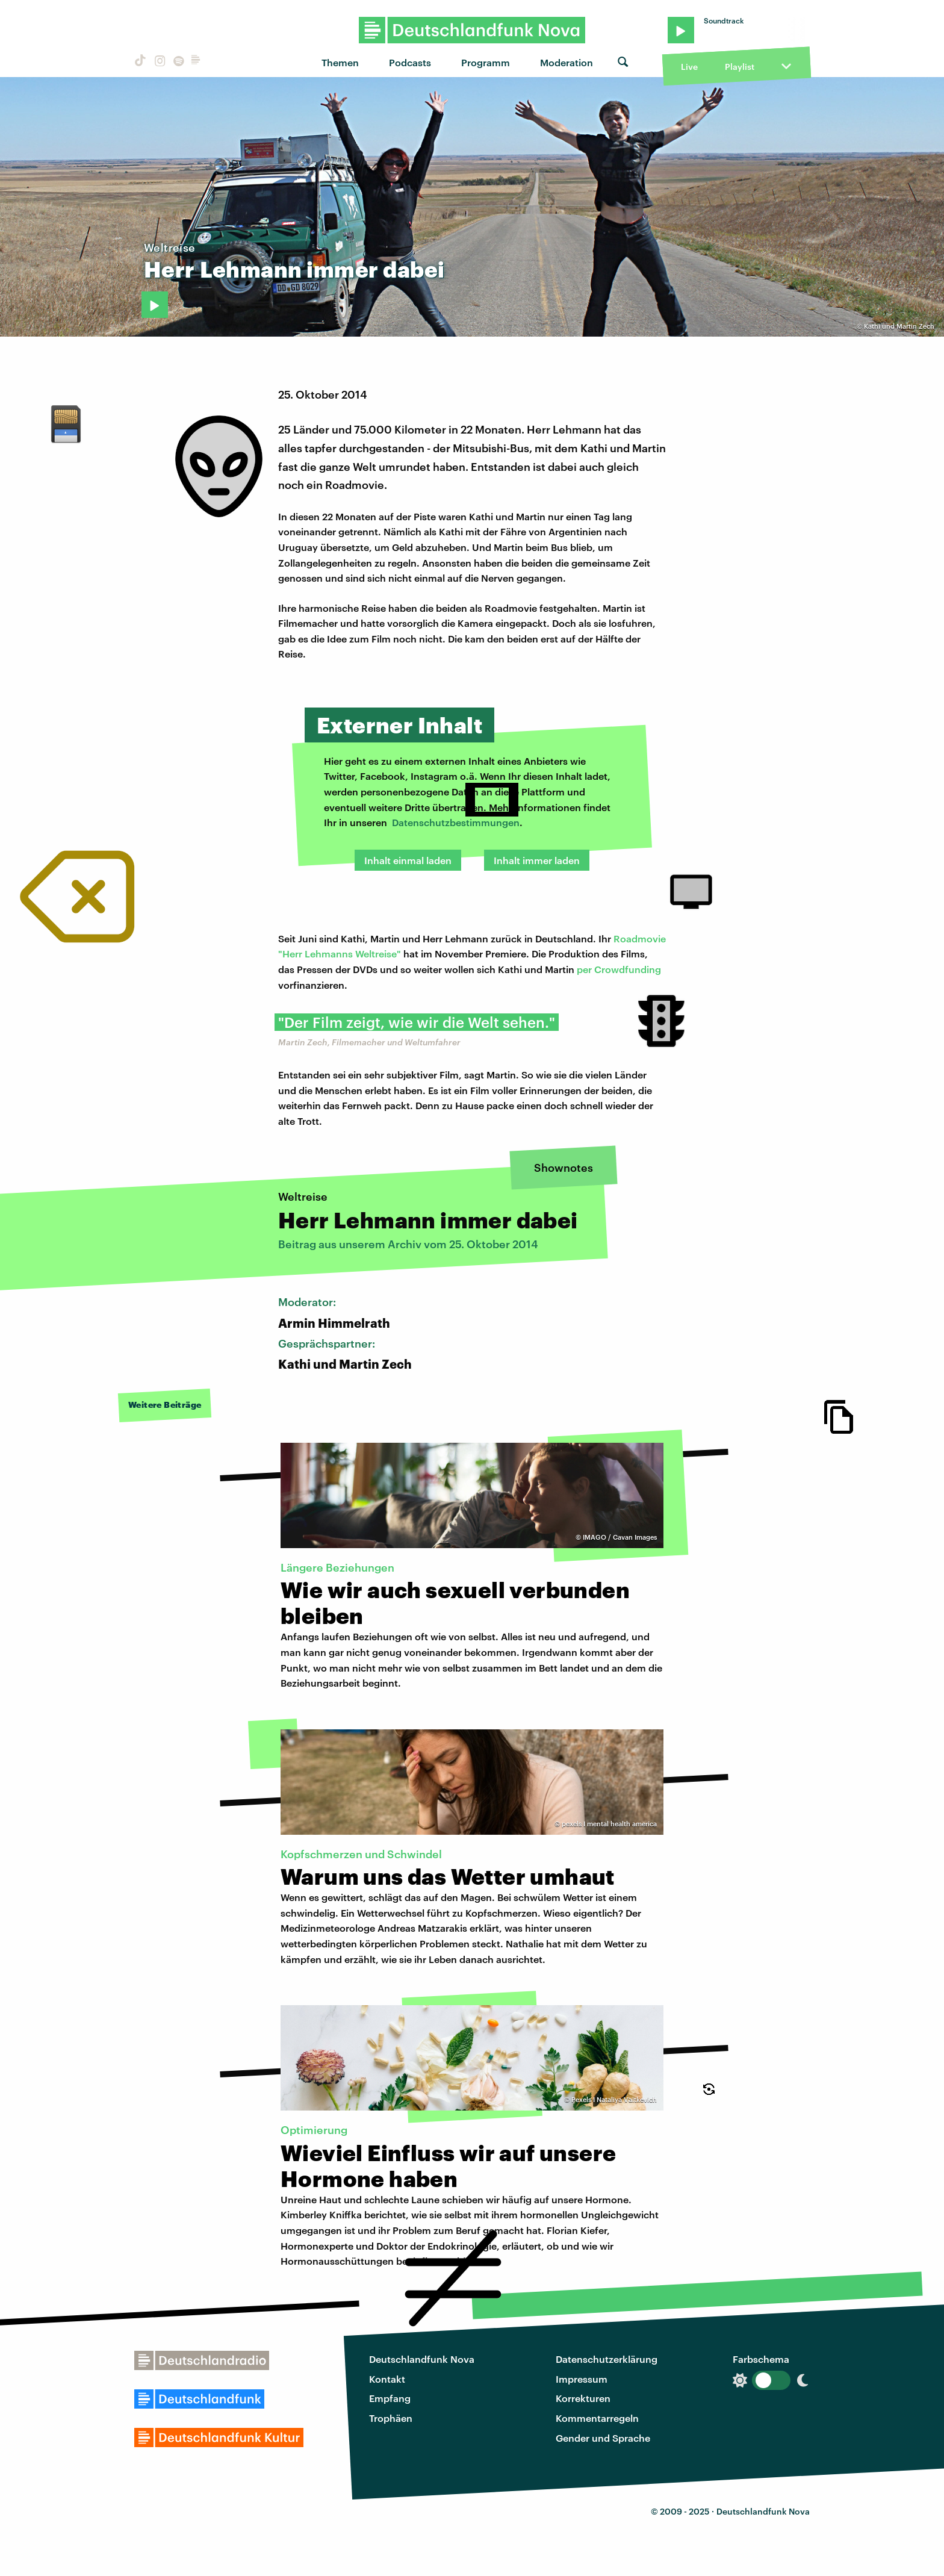 This screenshot has width=944, height=2576. What do you see at coordinates (709, 2089) in the screenshot?
I see `switch between front and rear camera` at bounding box center [709, 2089].